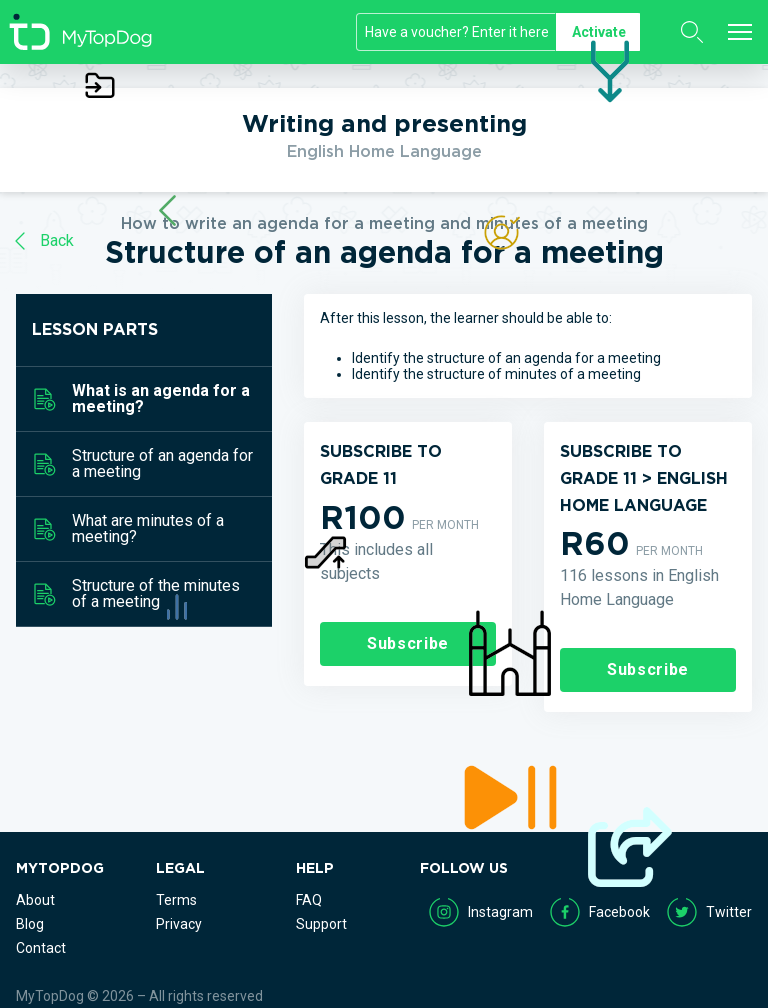 The width and height of the screenshot is (768, 1008). I want to click on import files into folder, so click(100, 86).